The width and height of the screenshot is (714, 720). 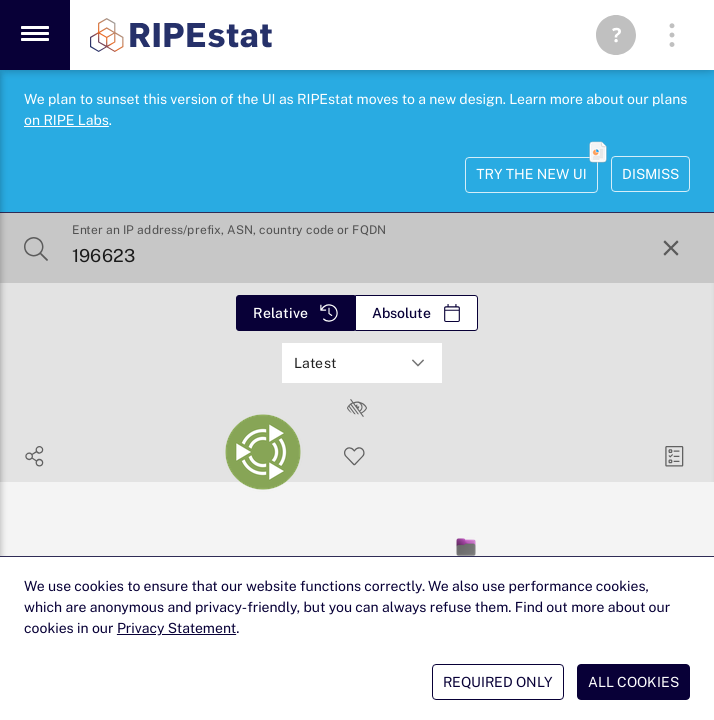 I want to click on open the ubuntu mate start menu or application launcher, so click(x=263, y=452).